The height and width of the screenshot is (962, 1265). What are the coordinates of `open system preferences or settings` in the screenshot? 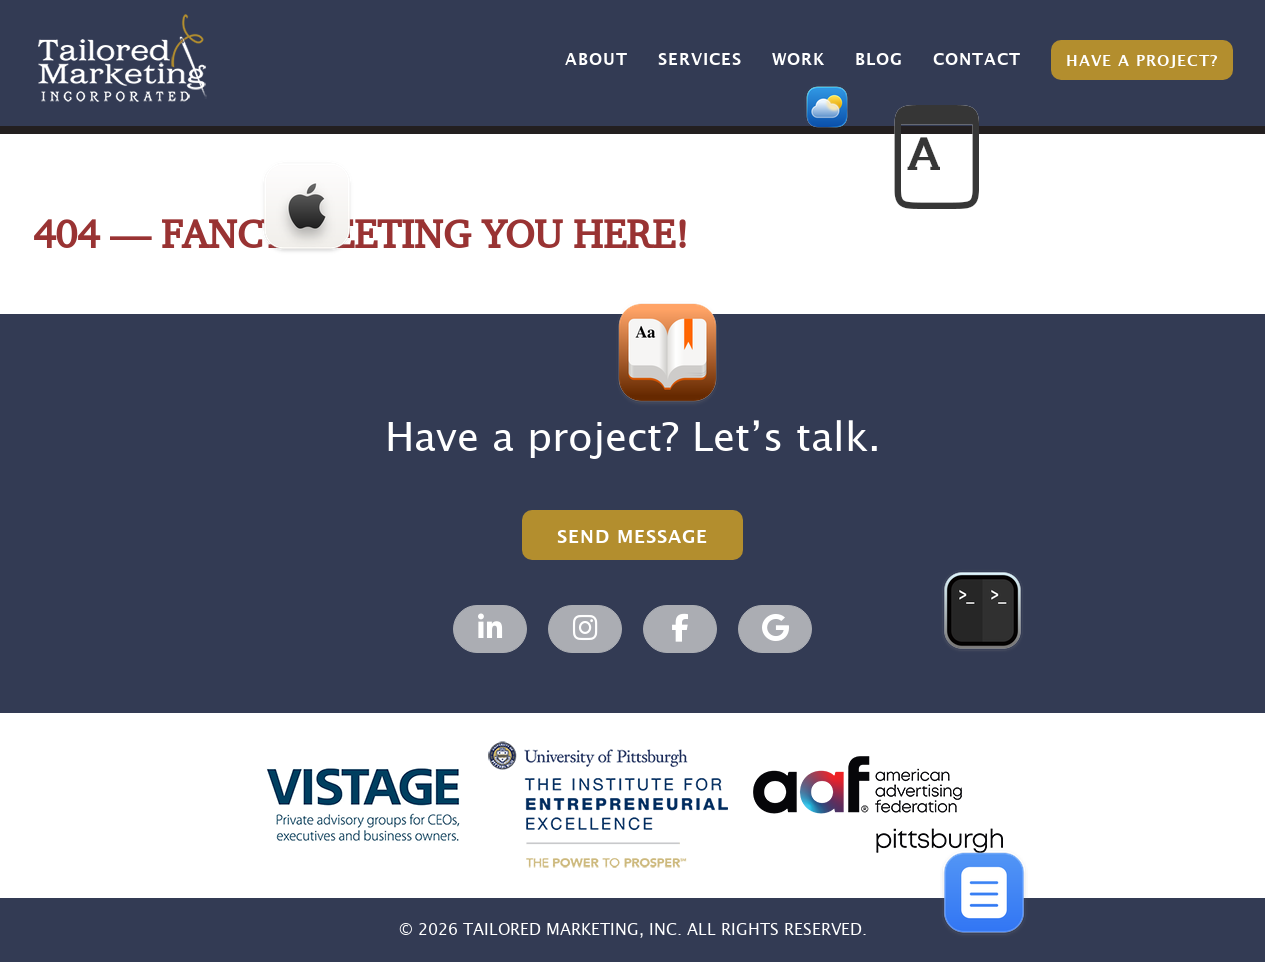 It's located at (307, 206).